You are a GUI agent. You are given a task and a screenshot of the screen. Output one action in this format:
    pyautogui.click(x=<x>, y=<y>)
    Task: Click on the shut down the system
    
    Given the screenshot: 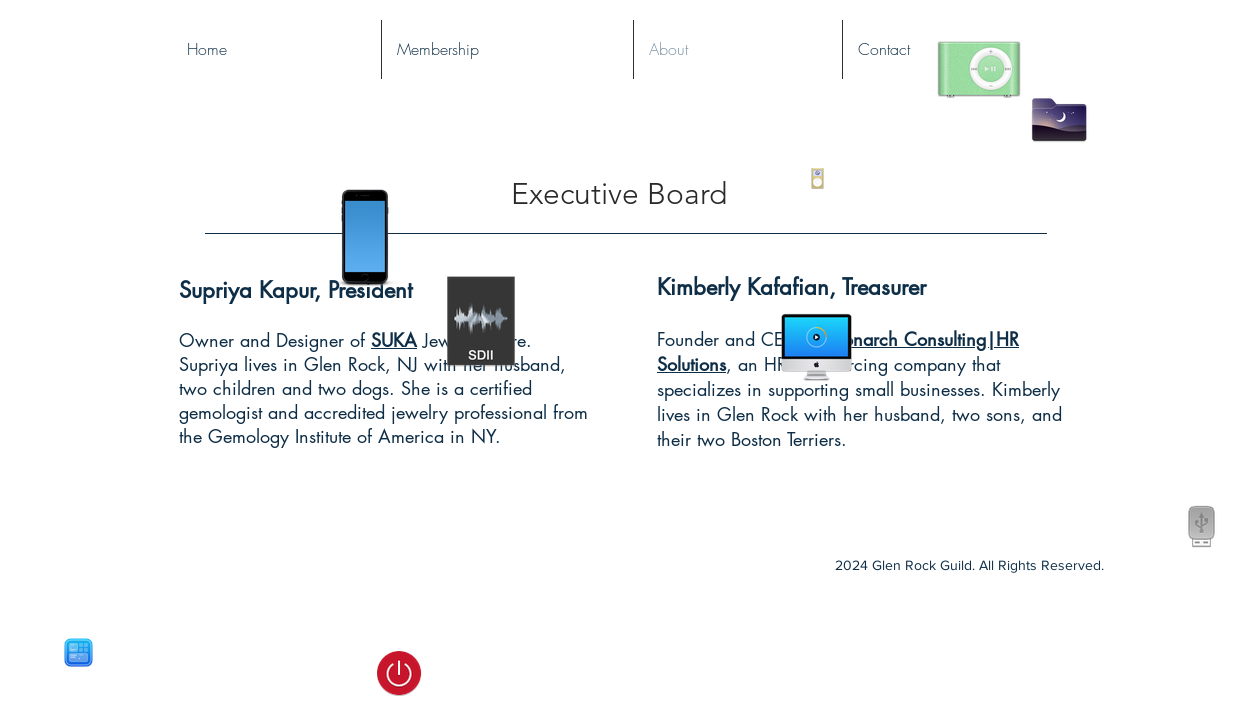 What is the action you would take?
    pyautogui.click(x=400, y=674)
    